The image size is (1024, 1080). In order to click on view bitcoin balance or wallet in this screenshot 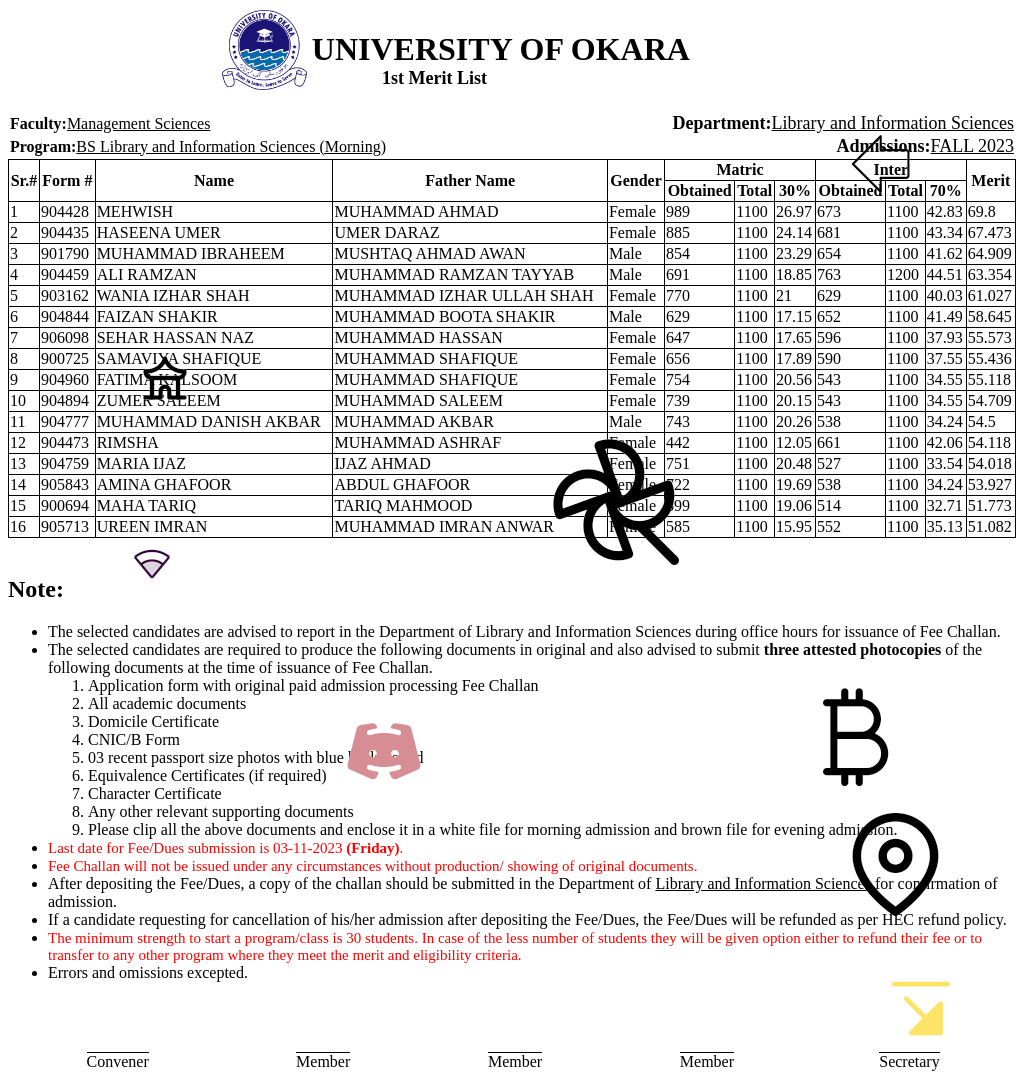, I will do `click(852, 739)`.